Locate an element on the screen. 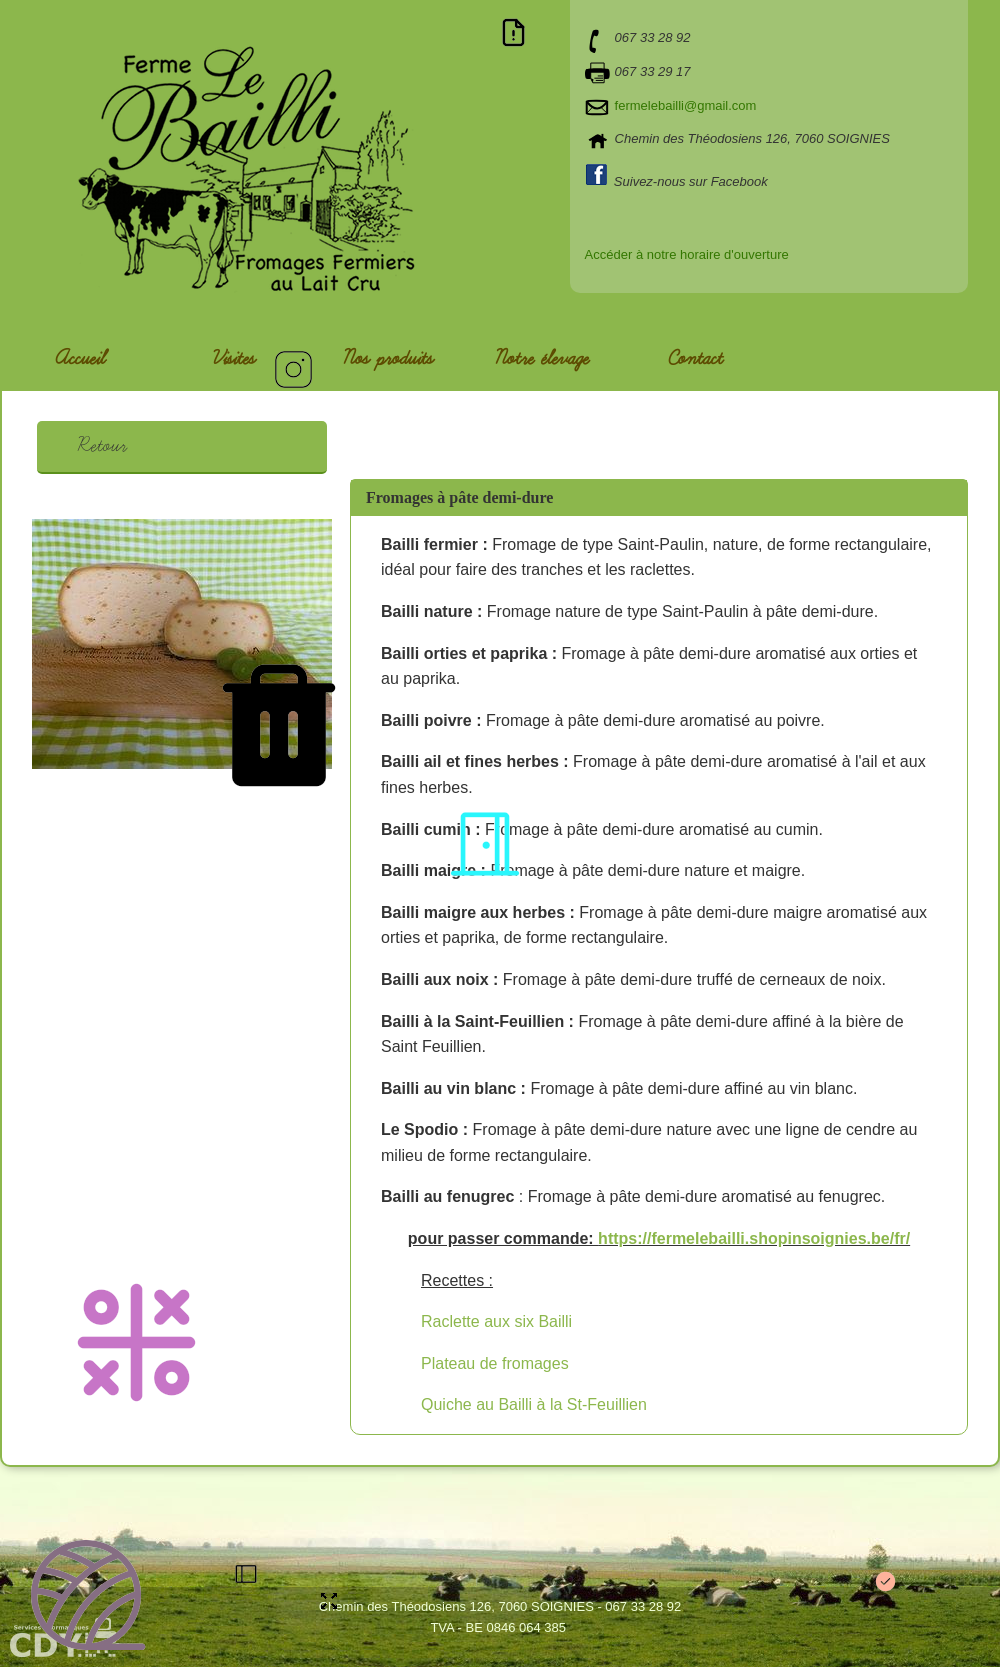  indicates a file with an error or warning is located at coordinates (513, 32).